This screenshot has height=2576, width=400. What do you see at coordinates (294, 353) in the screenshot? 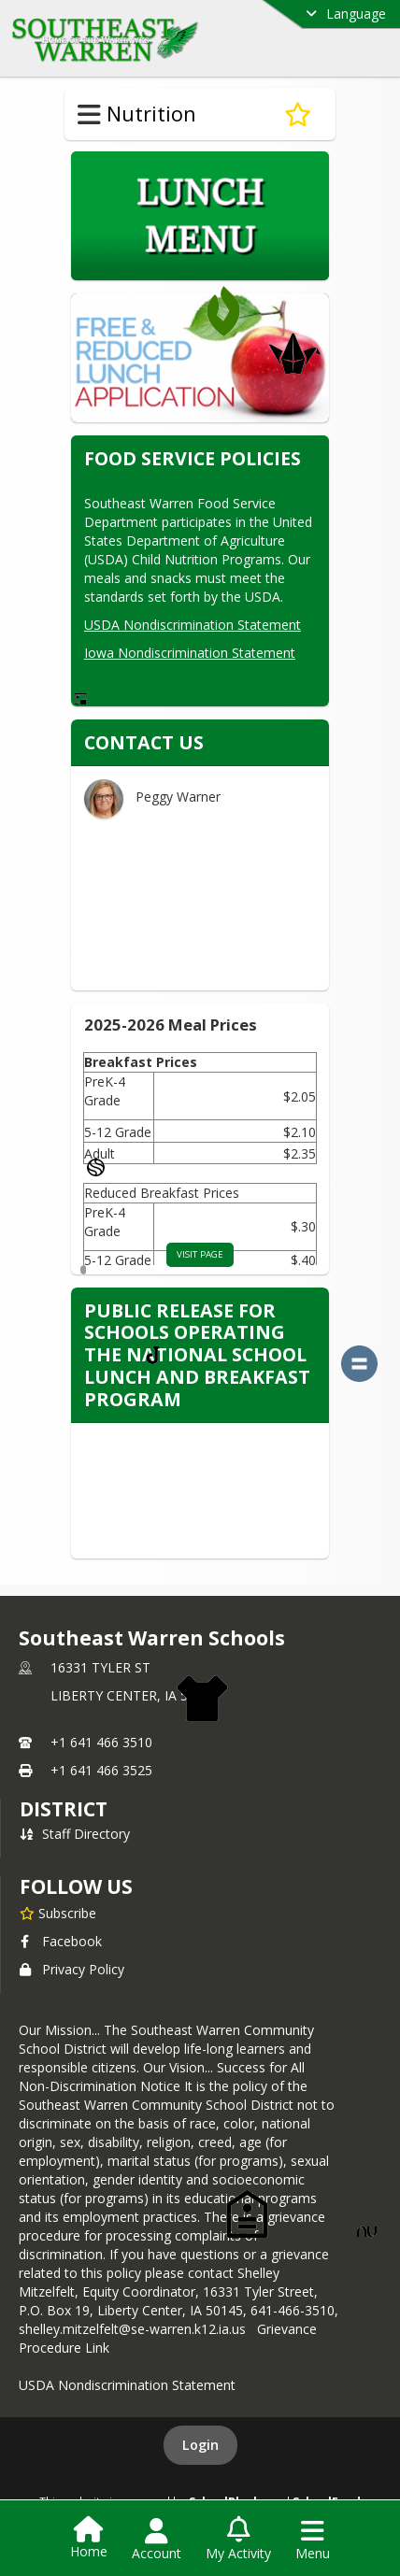
I see `open padlet app` at bounding box center [294, 353].